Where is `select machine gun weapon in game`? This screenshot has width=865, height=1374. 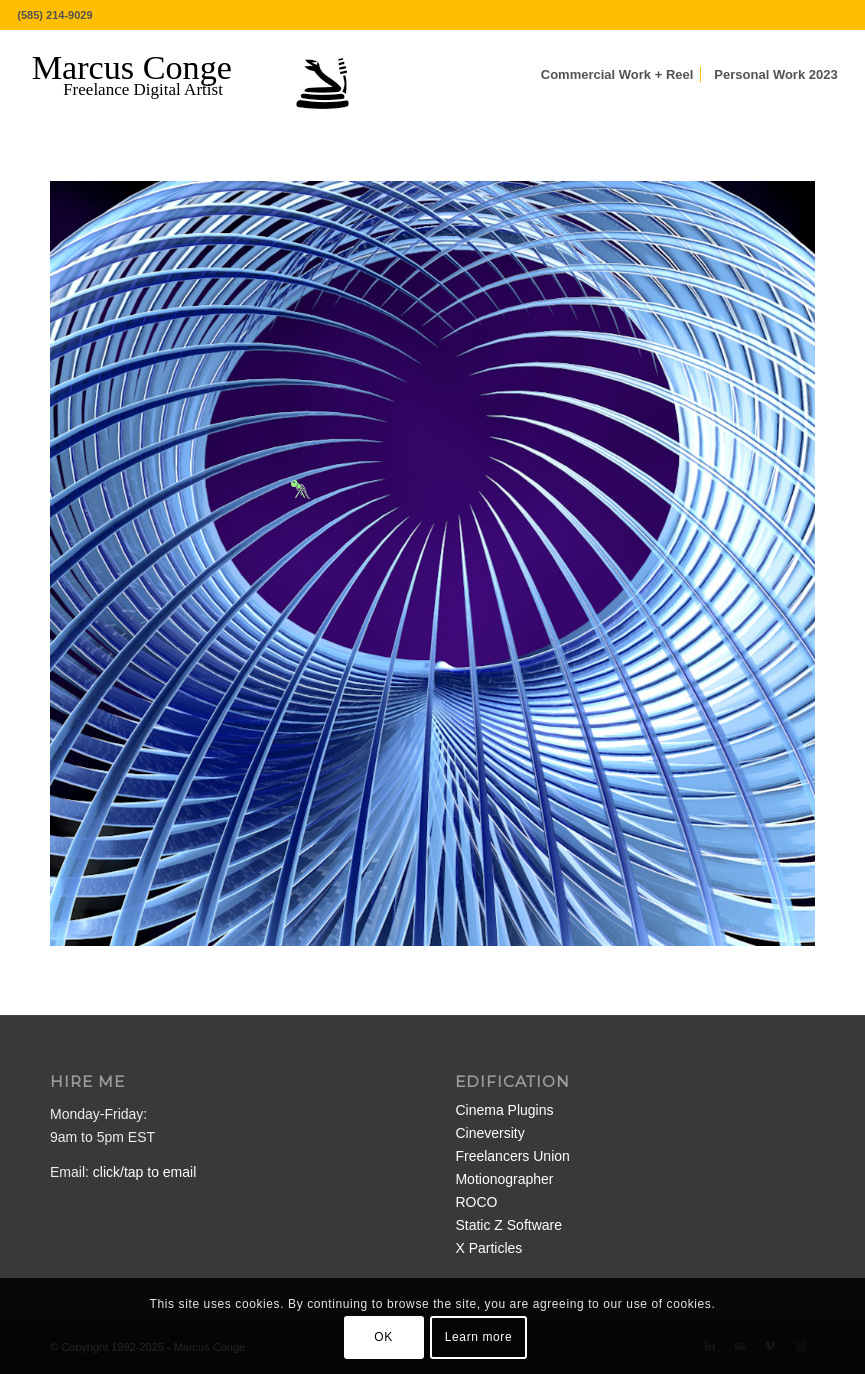 select machine gun weapon in game is located at coordinates (300, 489).